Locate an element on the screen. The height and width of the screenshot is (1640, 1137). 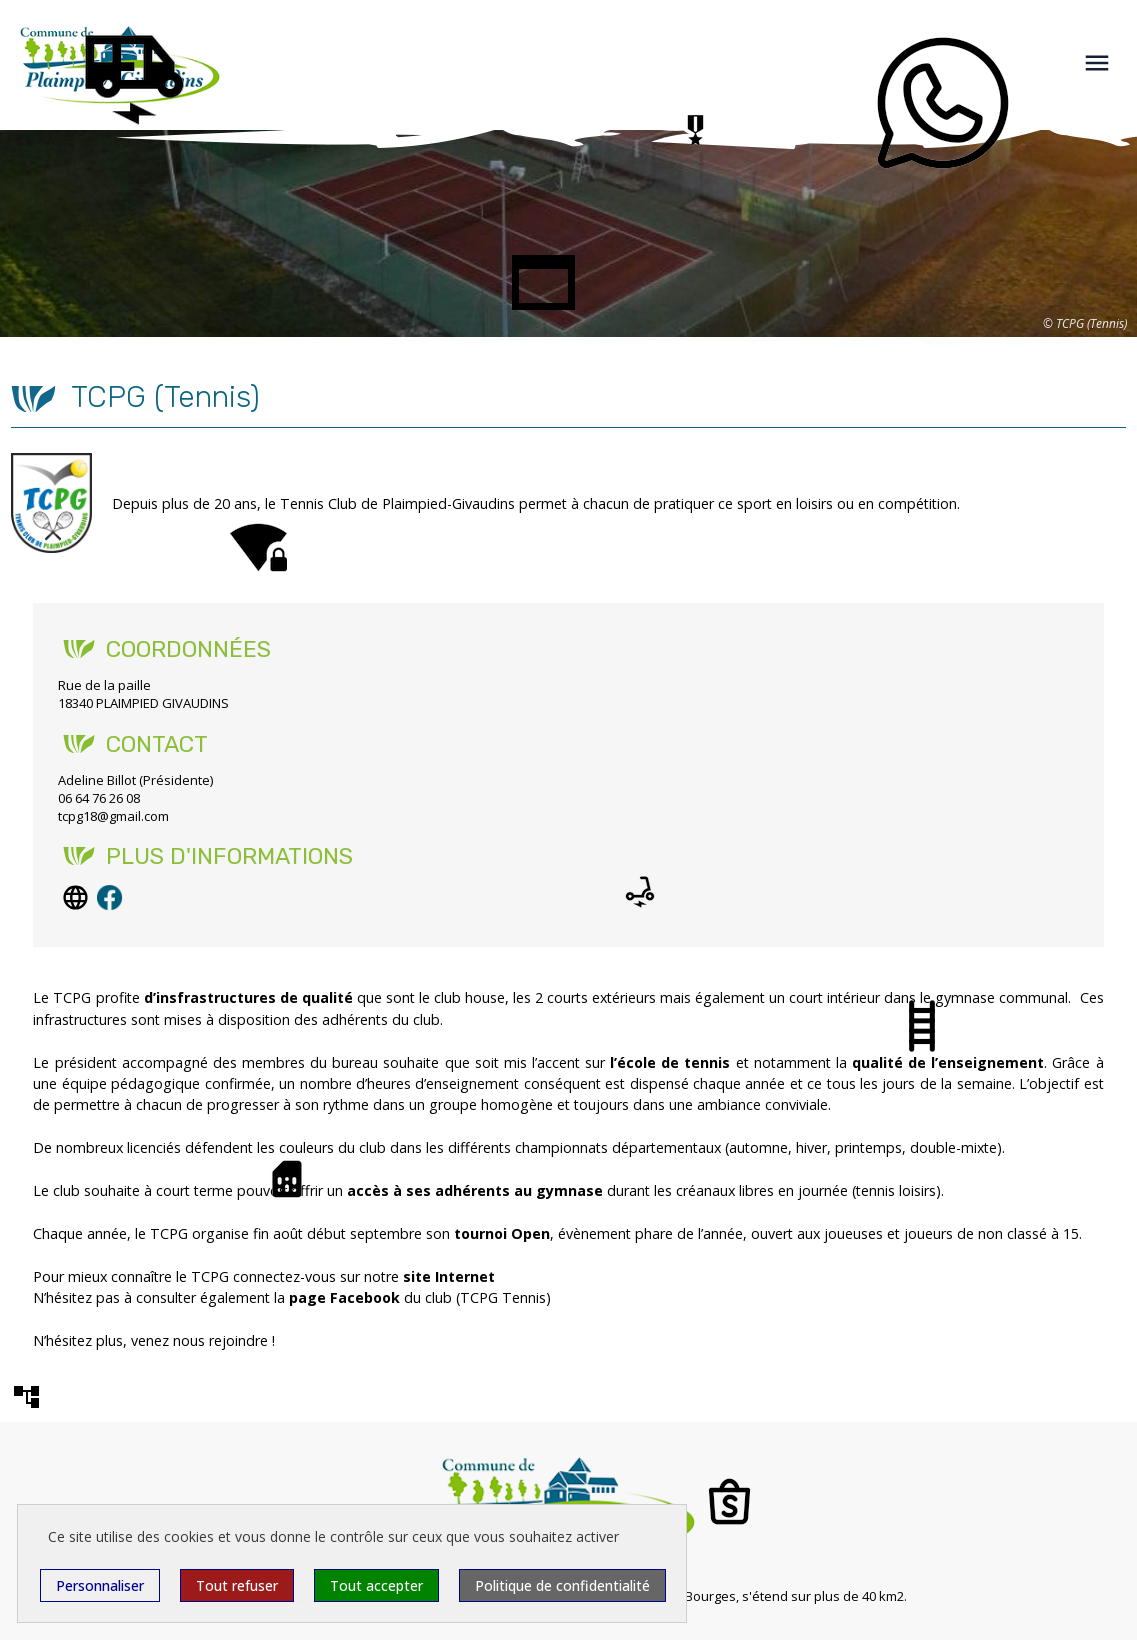
view achievements or awards is located at coordinates (695, 130).